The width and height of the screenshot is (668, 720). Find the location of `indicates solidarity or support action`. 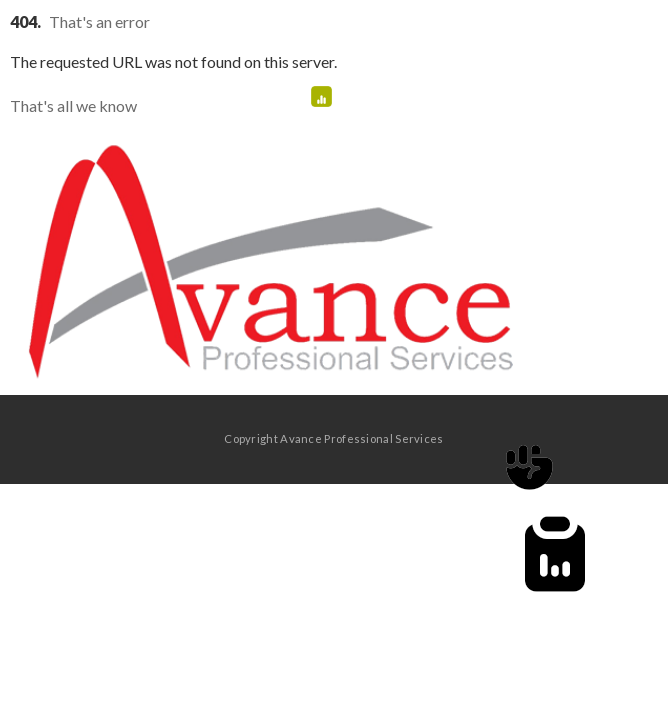

indicates solidarity or support action is located at coordinates (529, 466).